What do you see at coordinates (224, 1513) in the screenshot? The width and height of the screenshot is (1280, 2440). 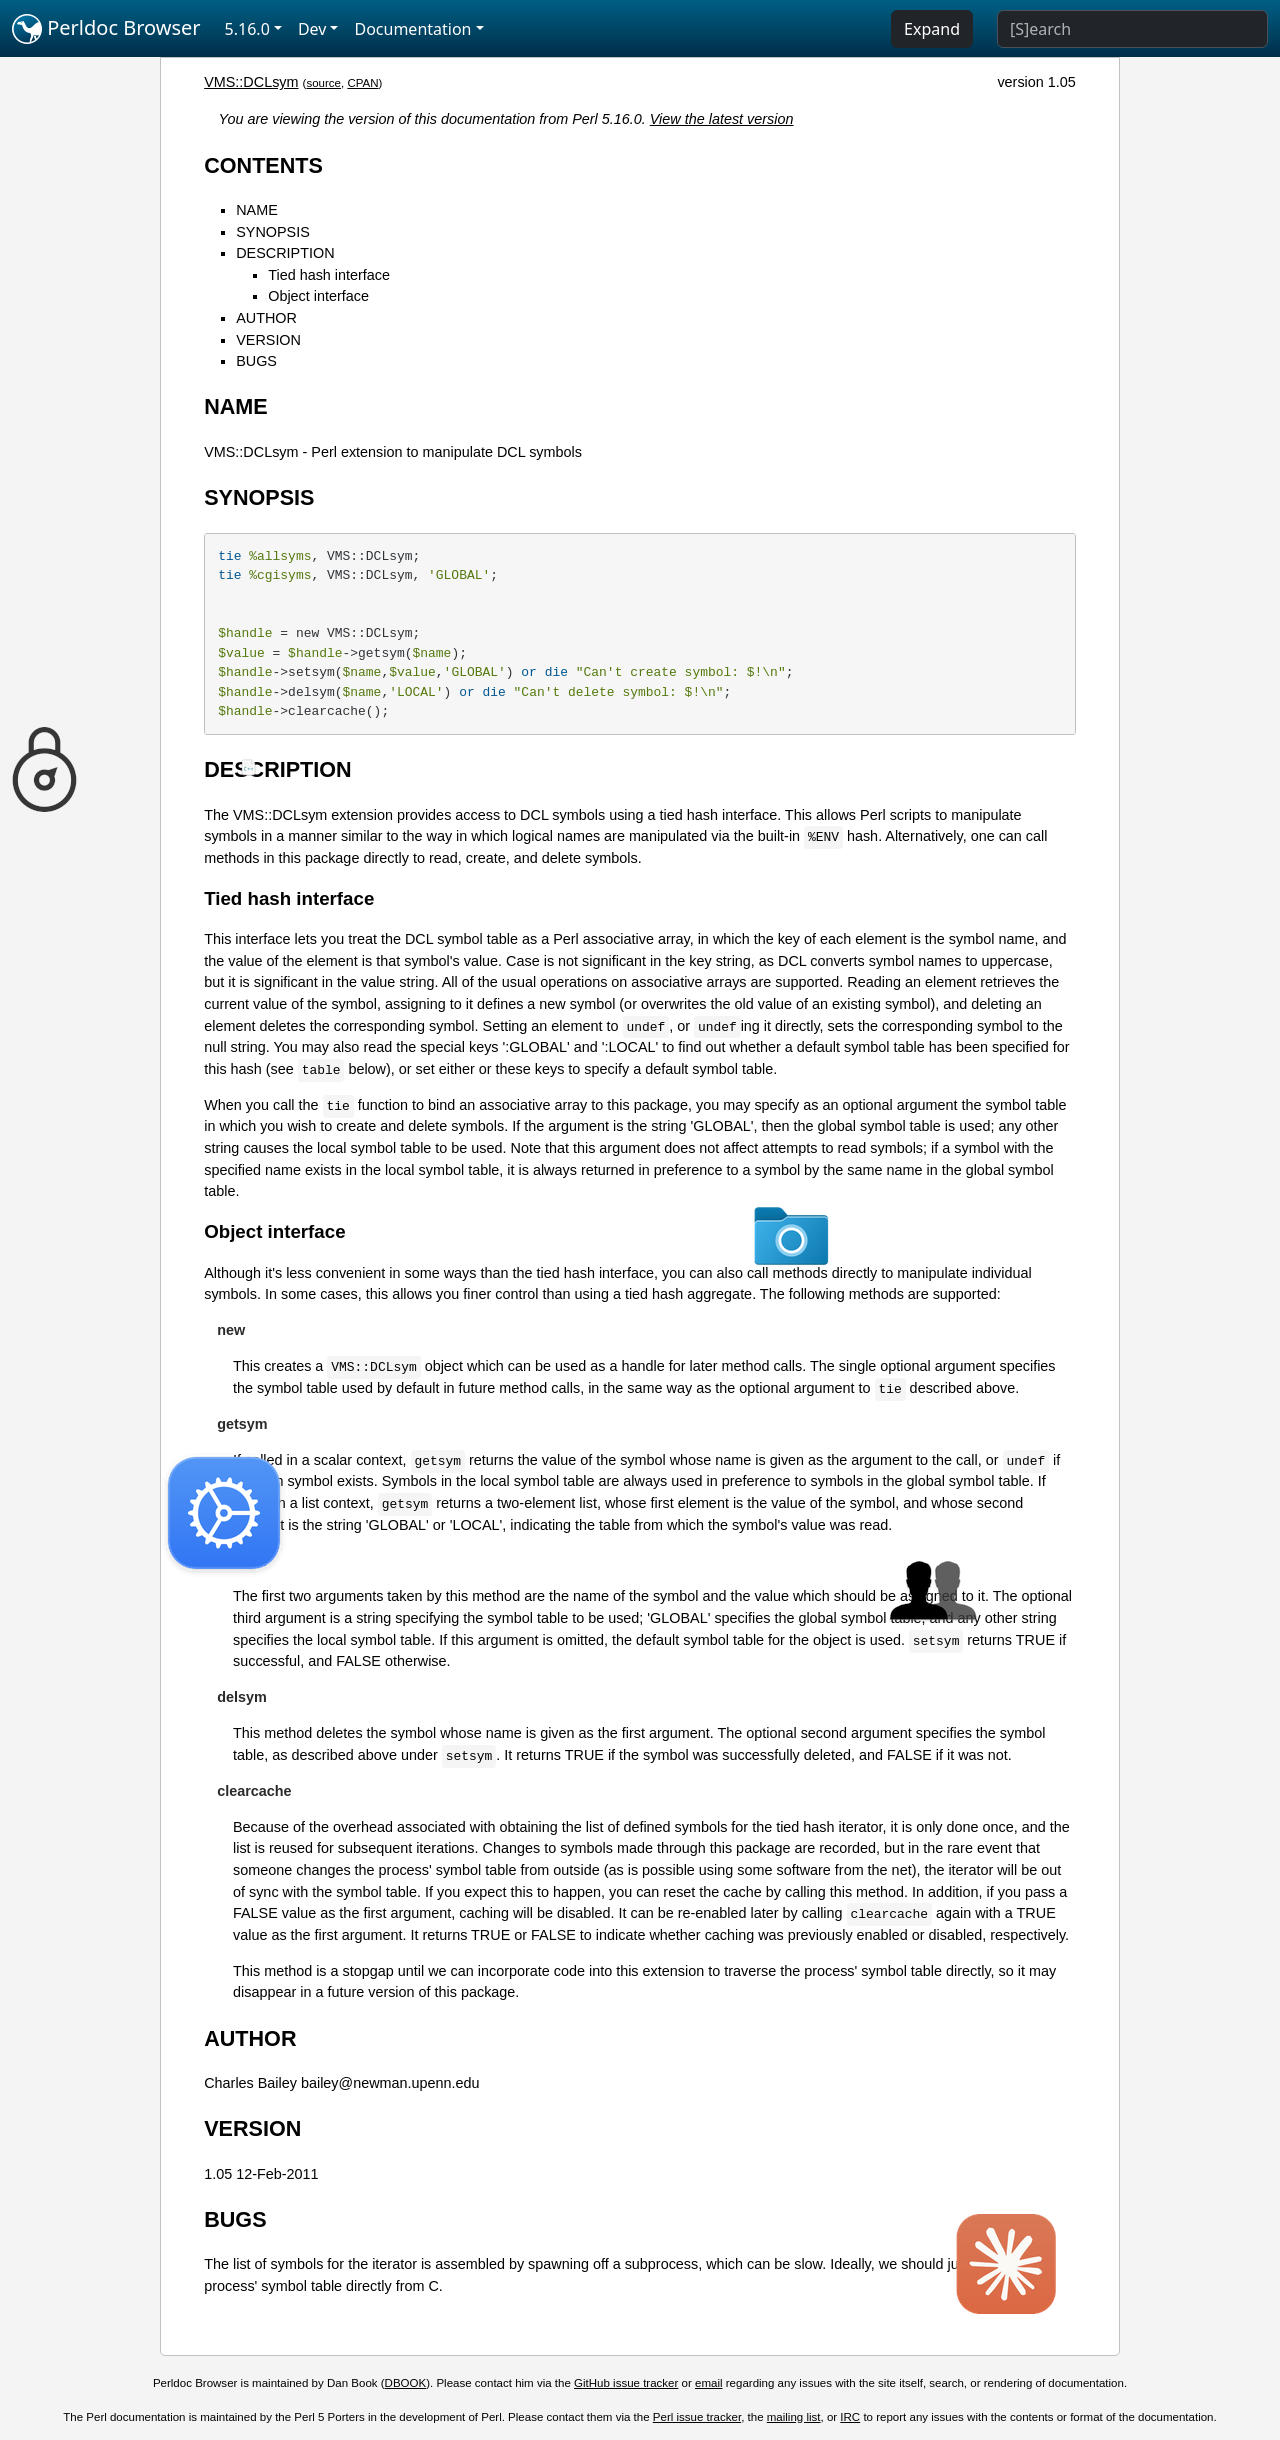 I see `access system settings and preferences` at bounding box center [224, 1513].